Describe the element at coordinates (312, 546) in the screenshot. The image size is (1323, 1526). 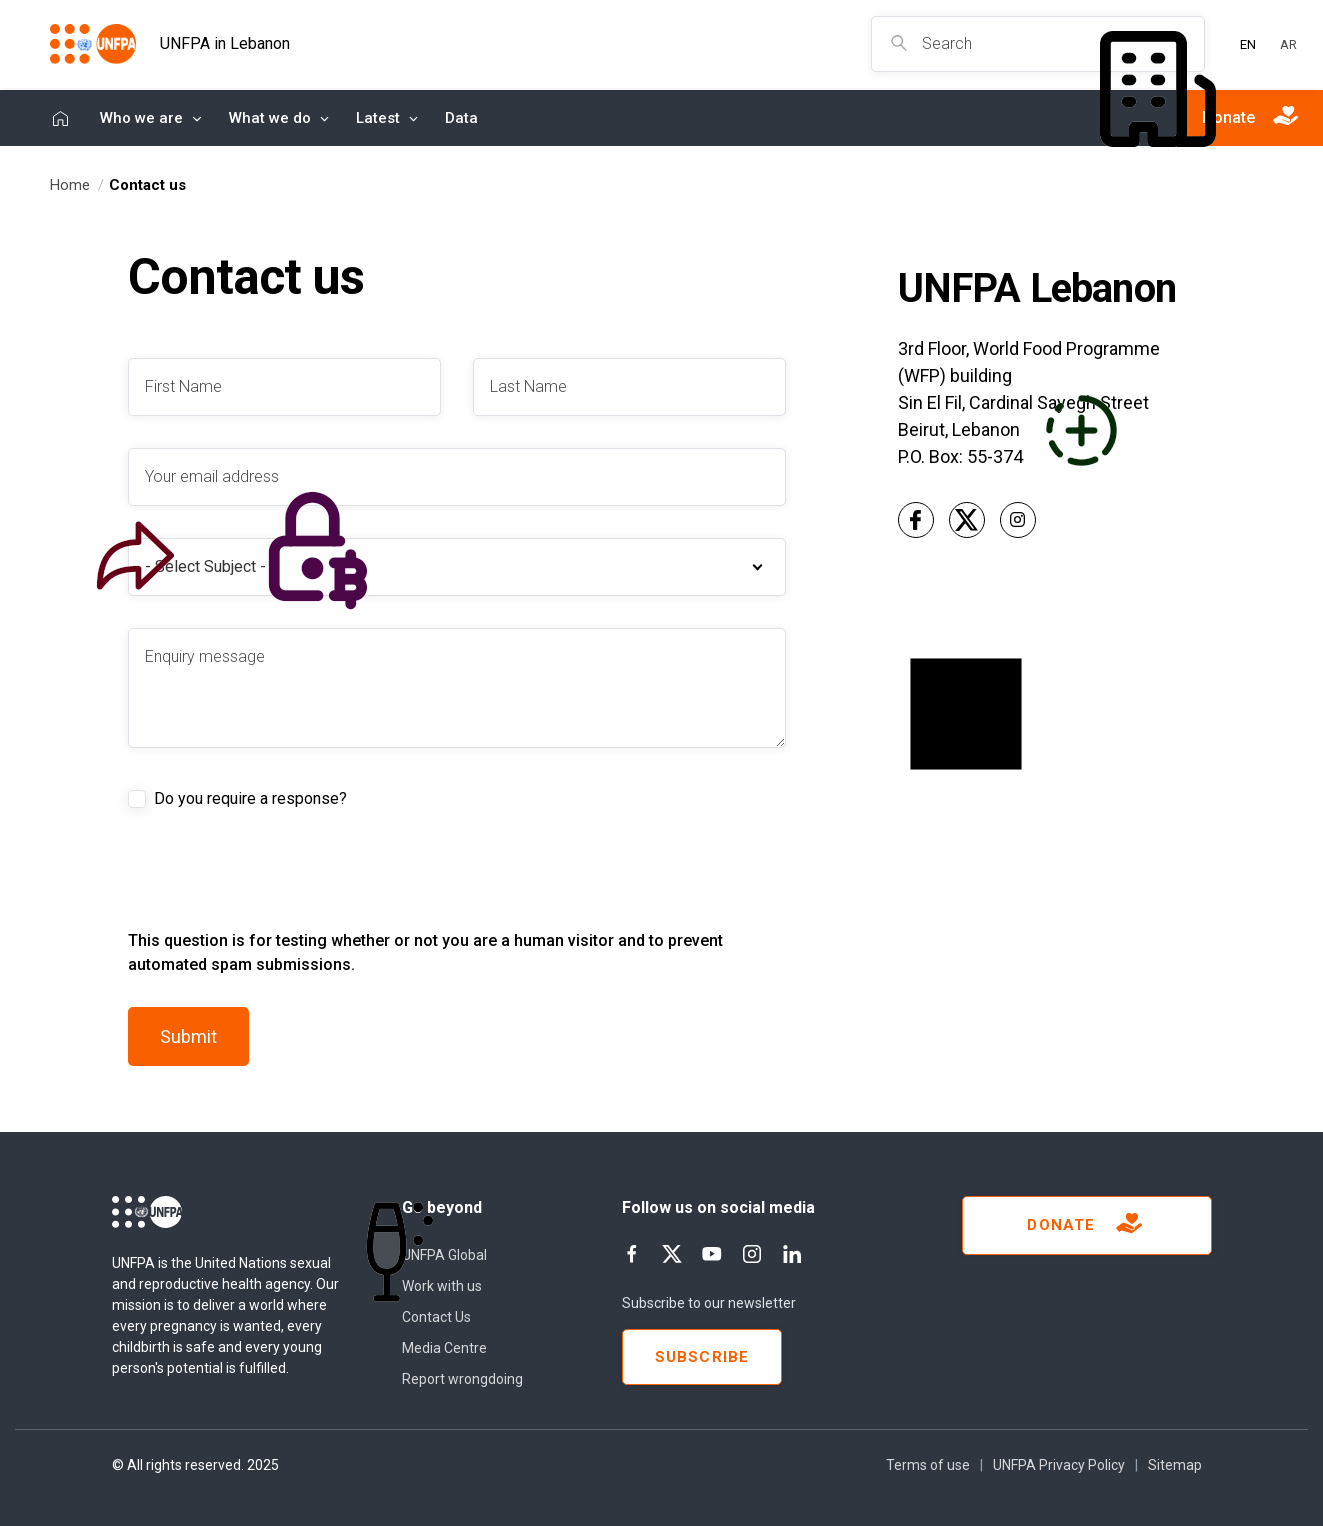
I see `secure bitcoin wallet or storage` at that location.